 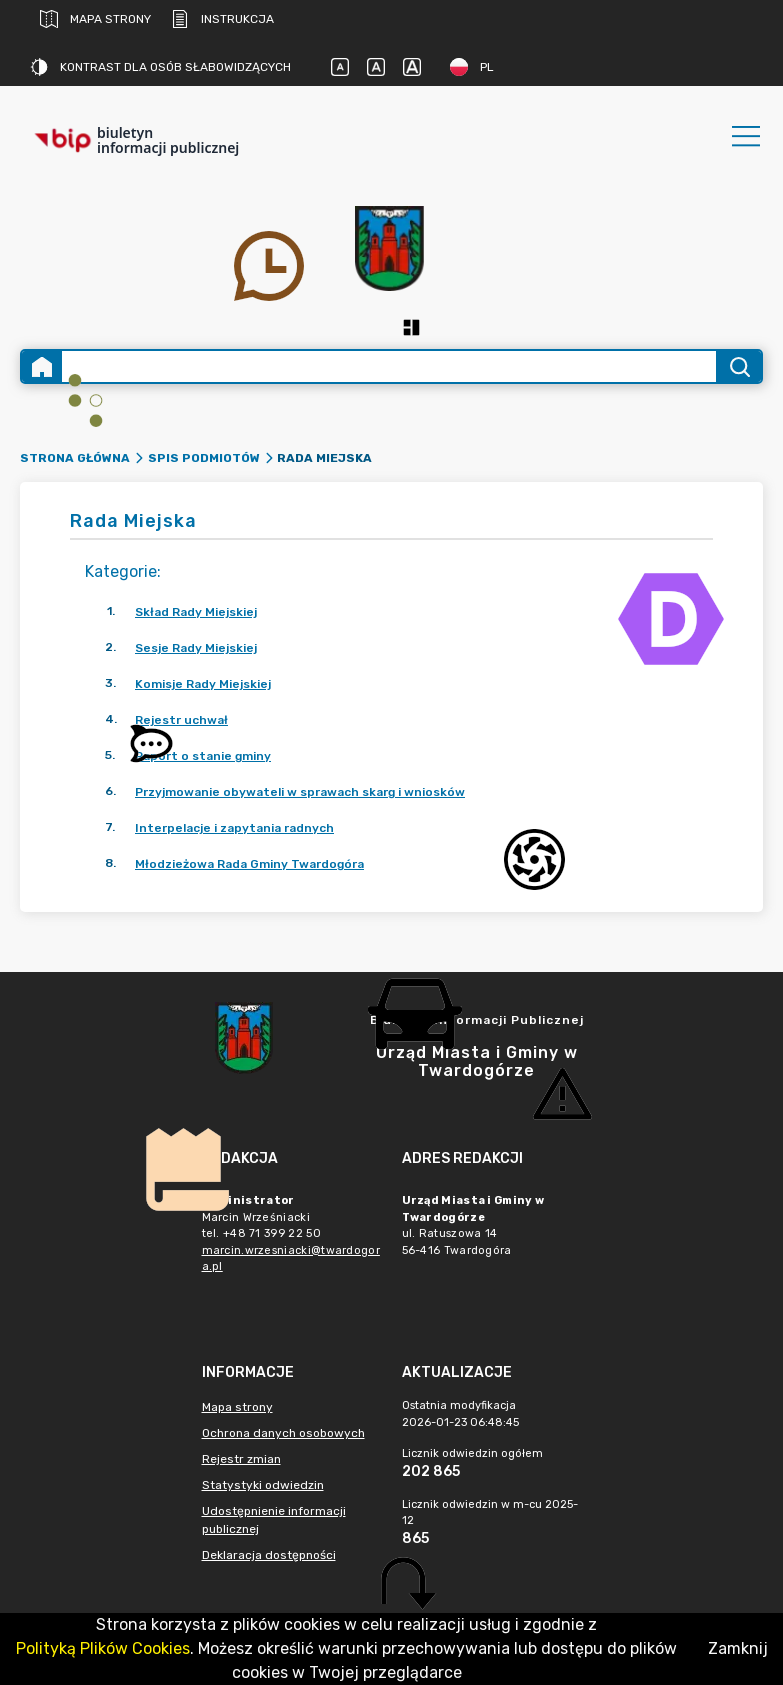 What do you see at coordinates (151, 743) in the screenshot?
I see `open Rocket.Chat messaging app` at bounding box center [151, 743].